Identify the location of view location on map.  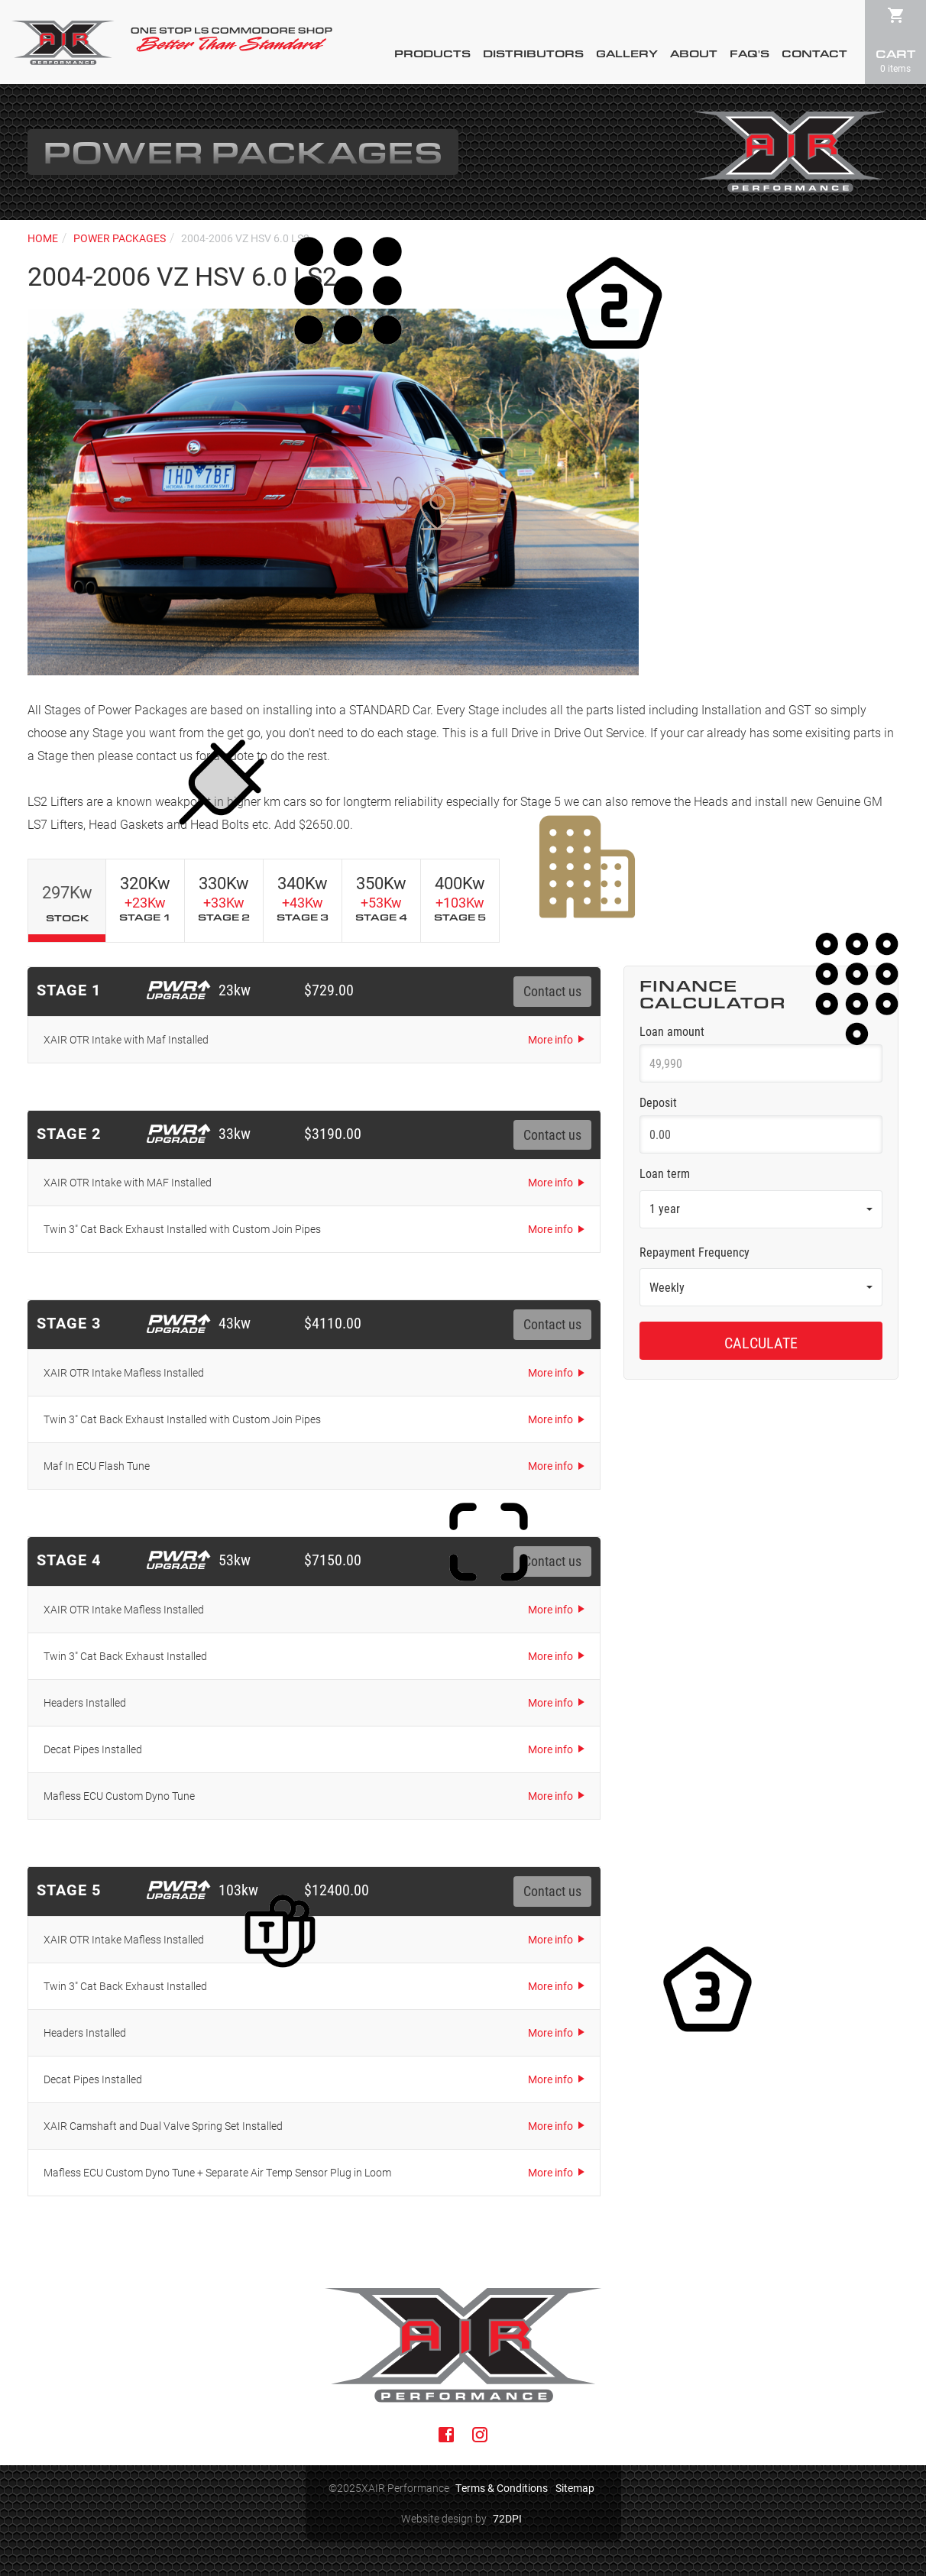
(437, 506).